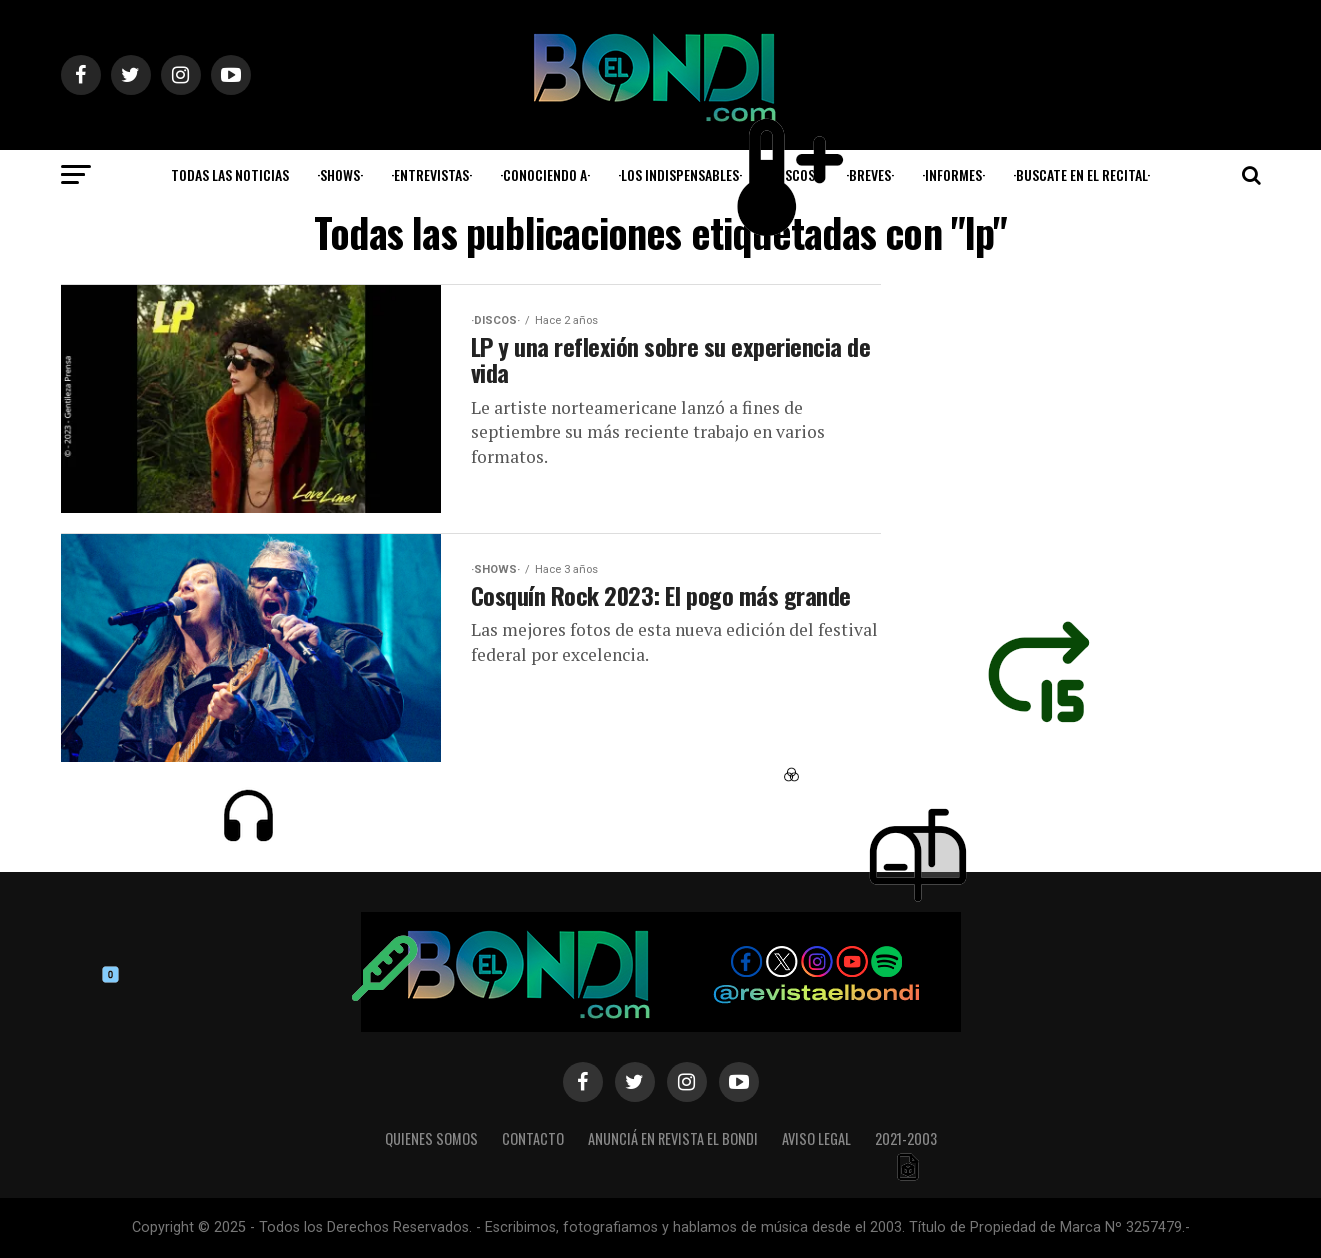 The height and width of the screenshot is (1258, 1321). What do you see at coordinates (778, 177) in the screenshot?
I see `increase temperature setting` at bounding box center [778, 177].